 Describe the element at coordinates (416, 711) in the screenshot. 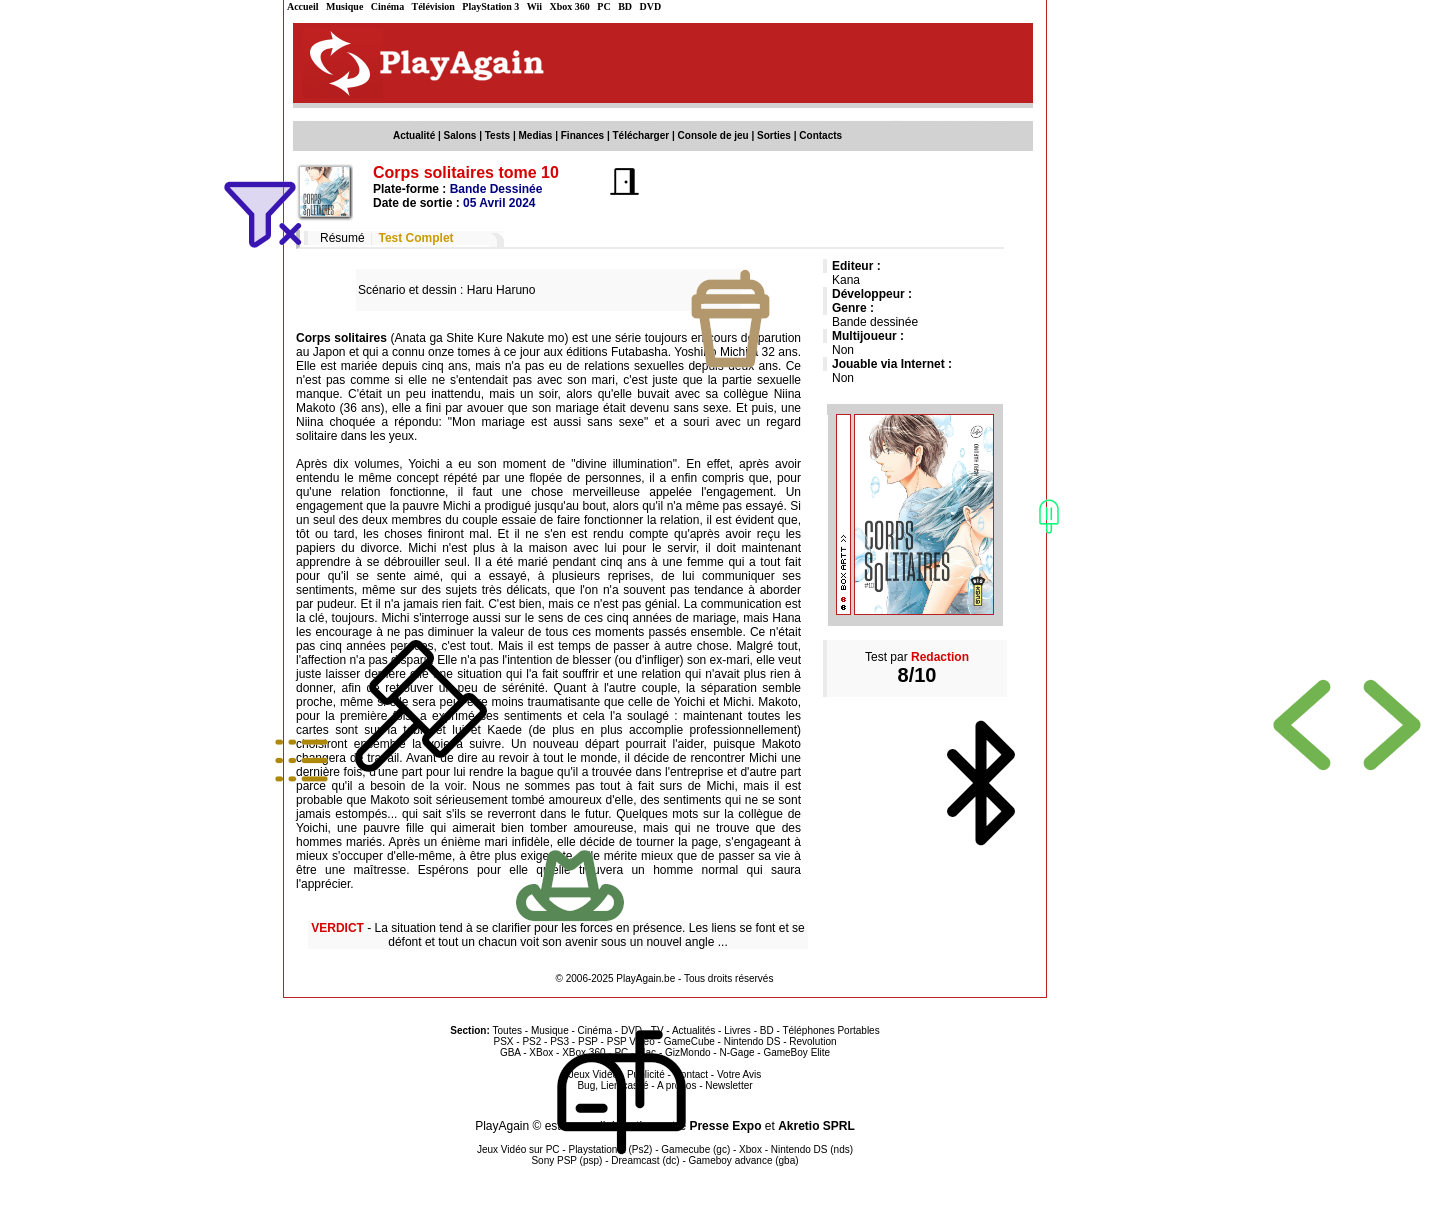

I see `access legal or terms of service information` at that location.